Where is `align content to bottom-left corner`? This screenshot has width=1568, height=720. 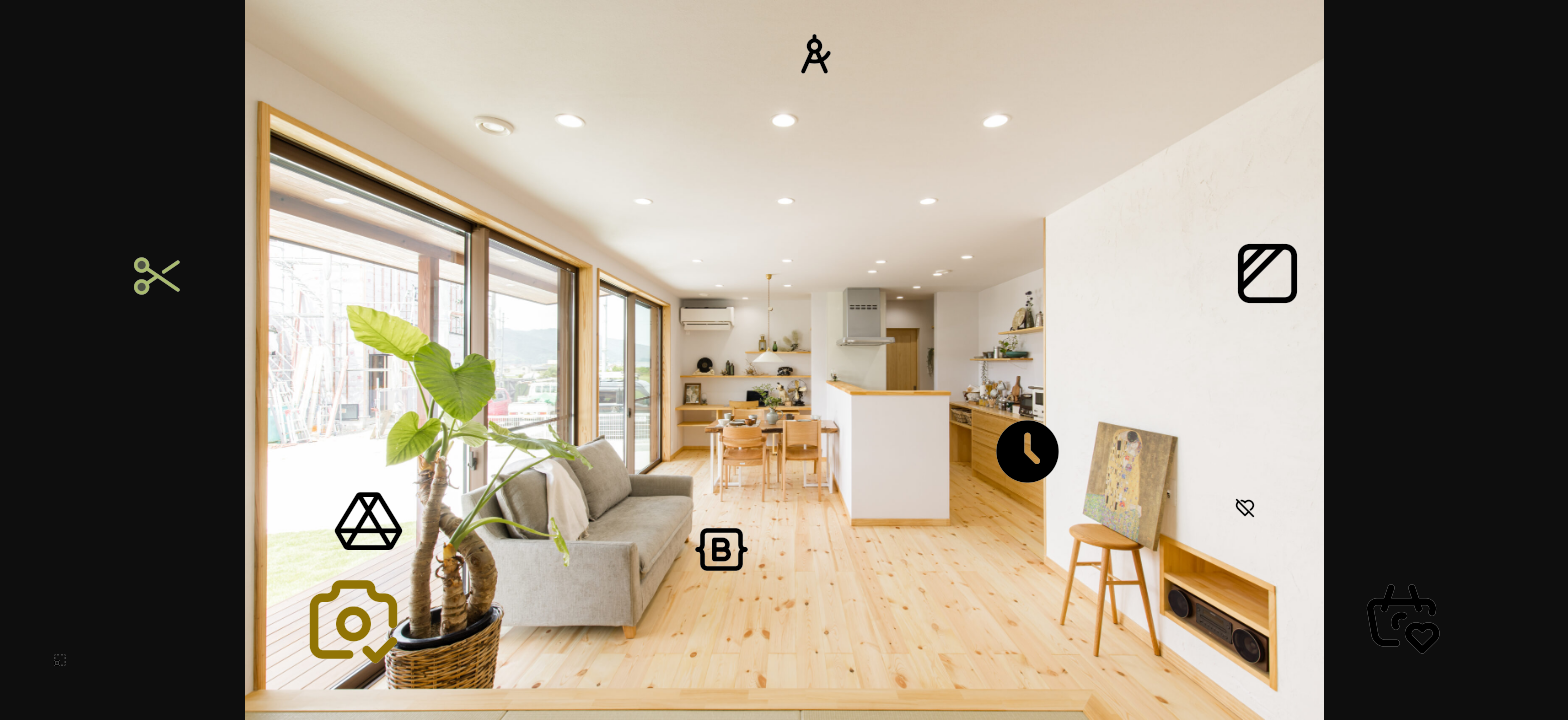
align content to bottom-left corner is located at coordinates (60, 660).